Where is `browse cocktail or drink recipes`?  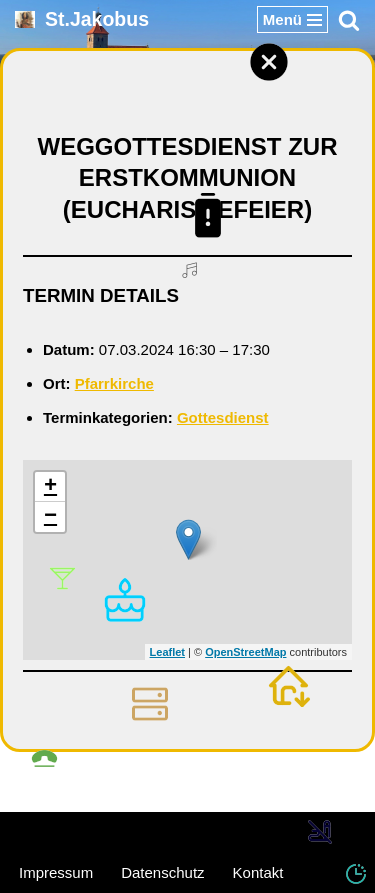
browse cocktail or drink recipes is located at coordinates (62, 578).